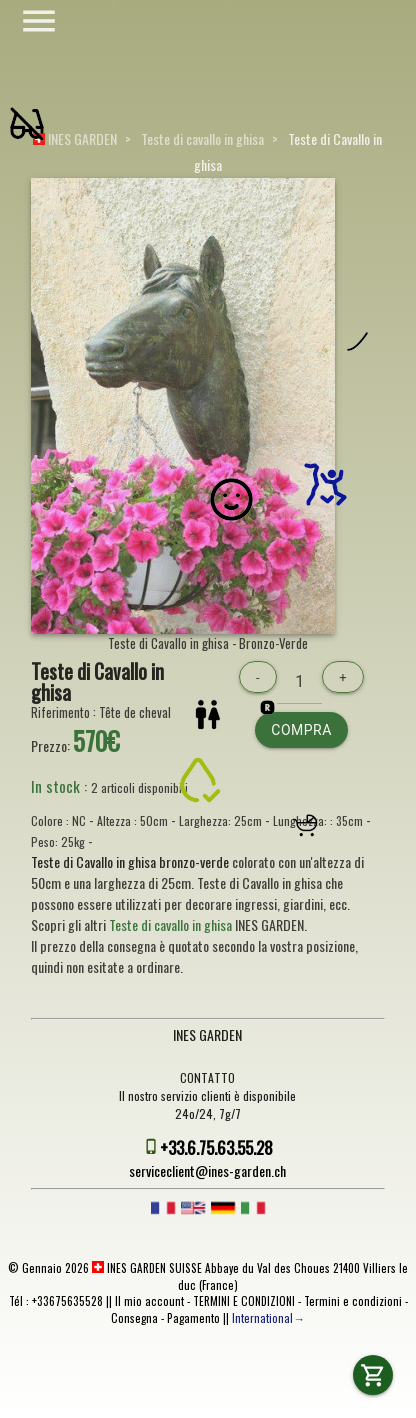 This screenshot has width=416, height=1418. I want to click on indicates a rating or review feature, so click(267, 707).